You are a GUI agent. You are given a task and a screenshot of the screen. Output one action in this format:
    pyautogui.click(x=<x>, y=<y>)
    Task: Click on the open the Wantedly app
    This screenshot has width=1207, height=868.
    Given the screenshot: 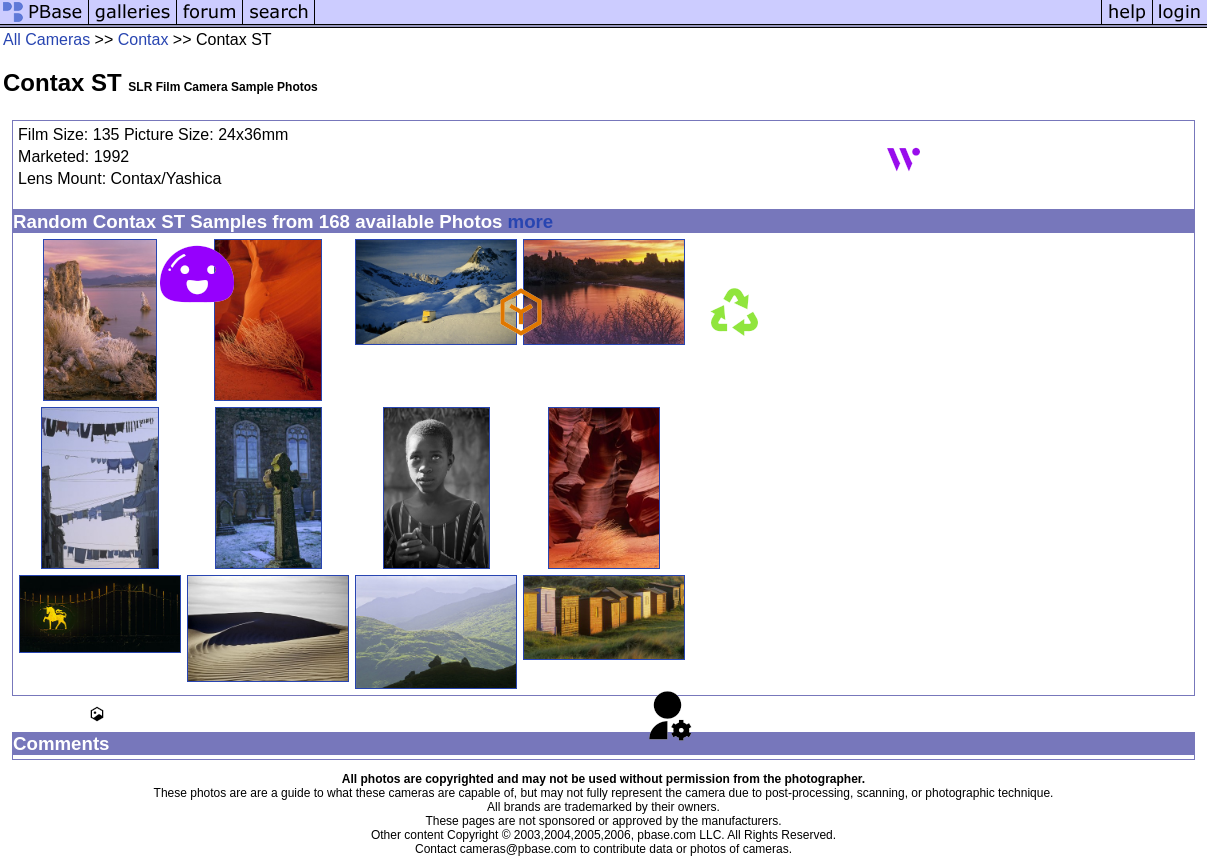 What is the action you would take?
    pyautogui.click(x=903, y=159)
    